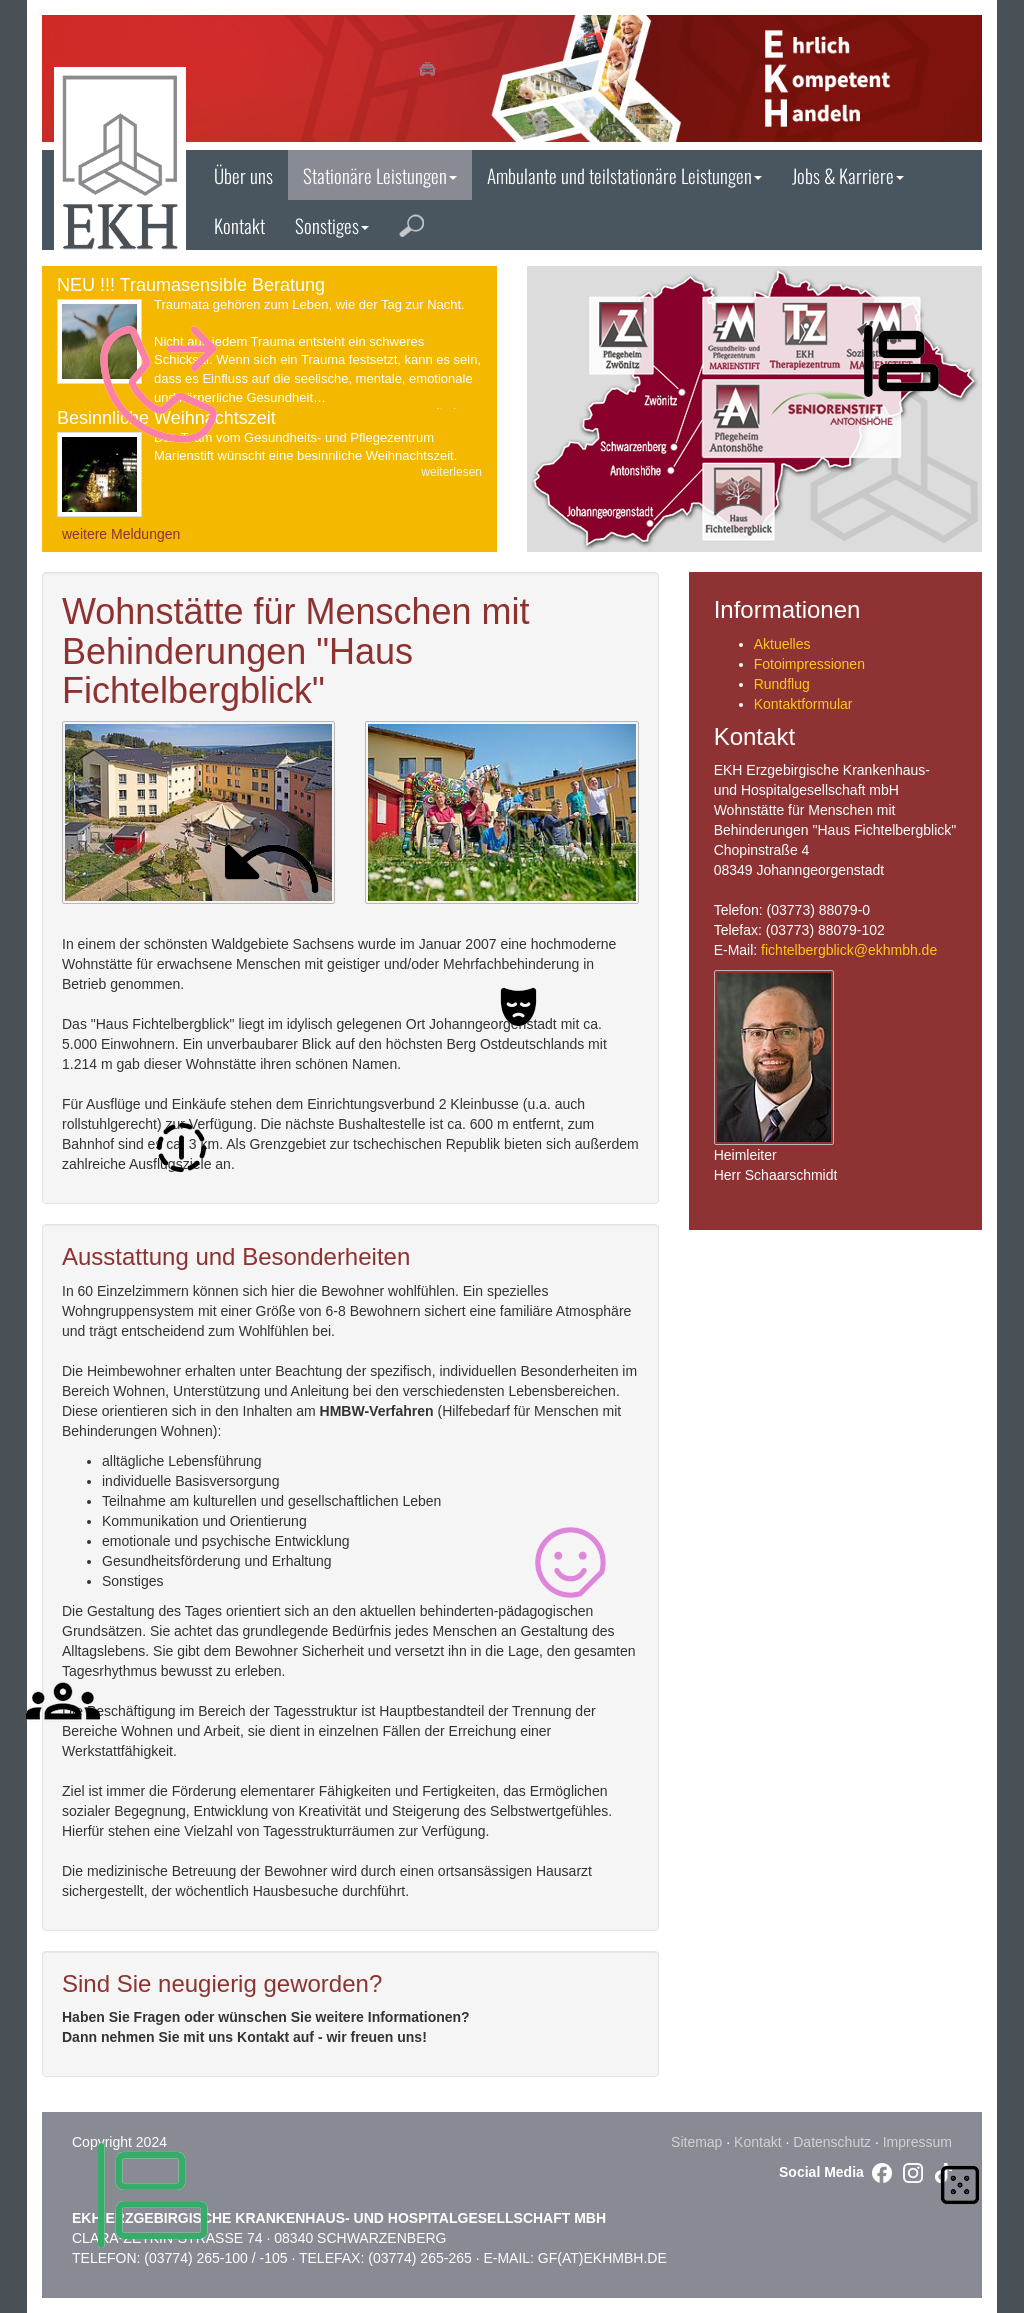 The image size is (1024, 2313). What do you see at coordinates (181, 1147) in the screenshot?
I see `view additional information` at bounding box center [181, 1147].